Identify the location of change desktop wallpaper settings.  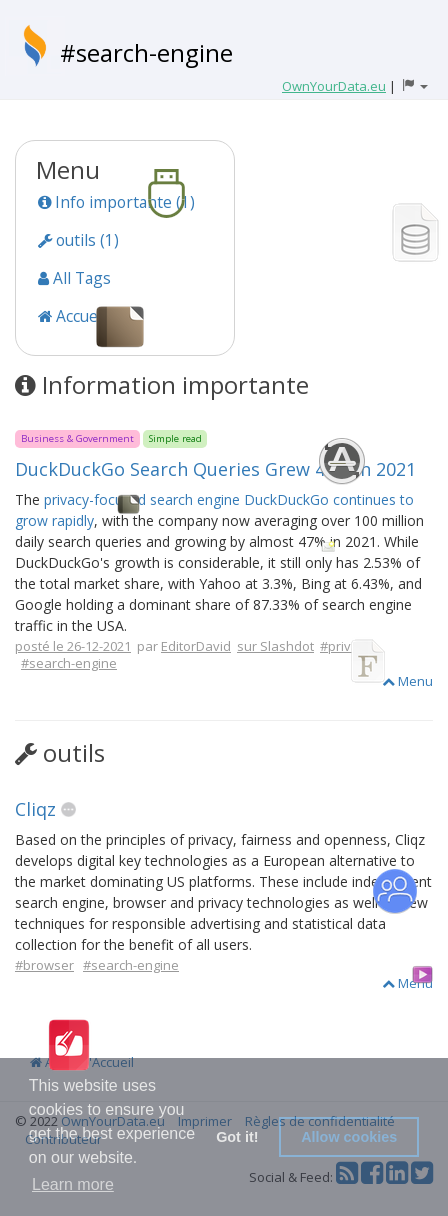
(128, 503).